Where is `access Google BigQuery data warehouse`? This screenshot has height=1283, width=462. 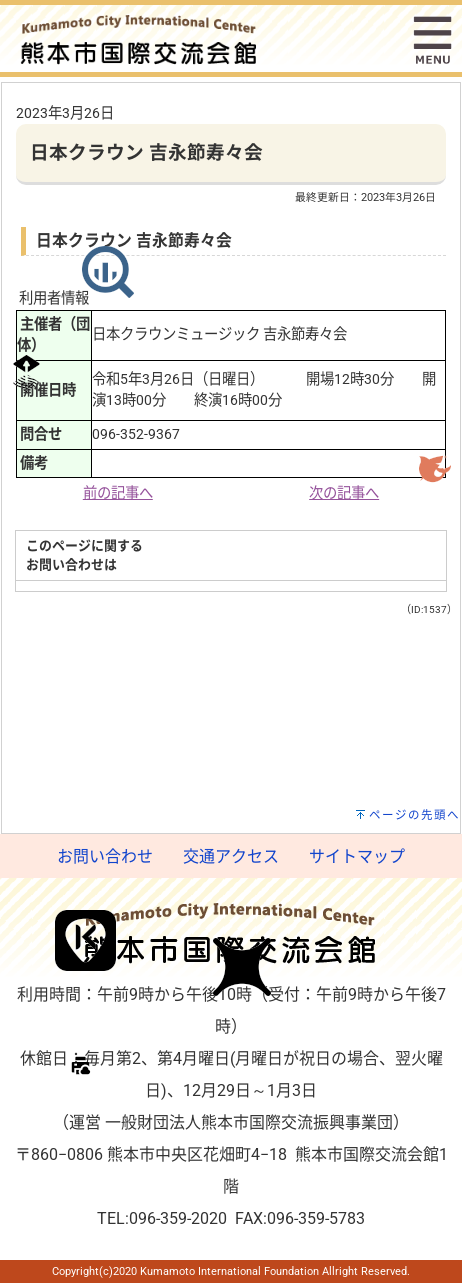 access Google BigQuery data warehouse is located at coordinates (108, 272).